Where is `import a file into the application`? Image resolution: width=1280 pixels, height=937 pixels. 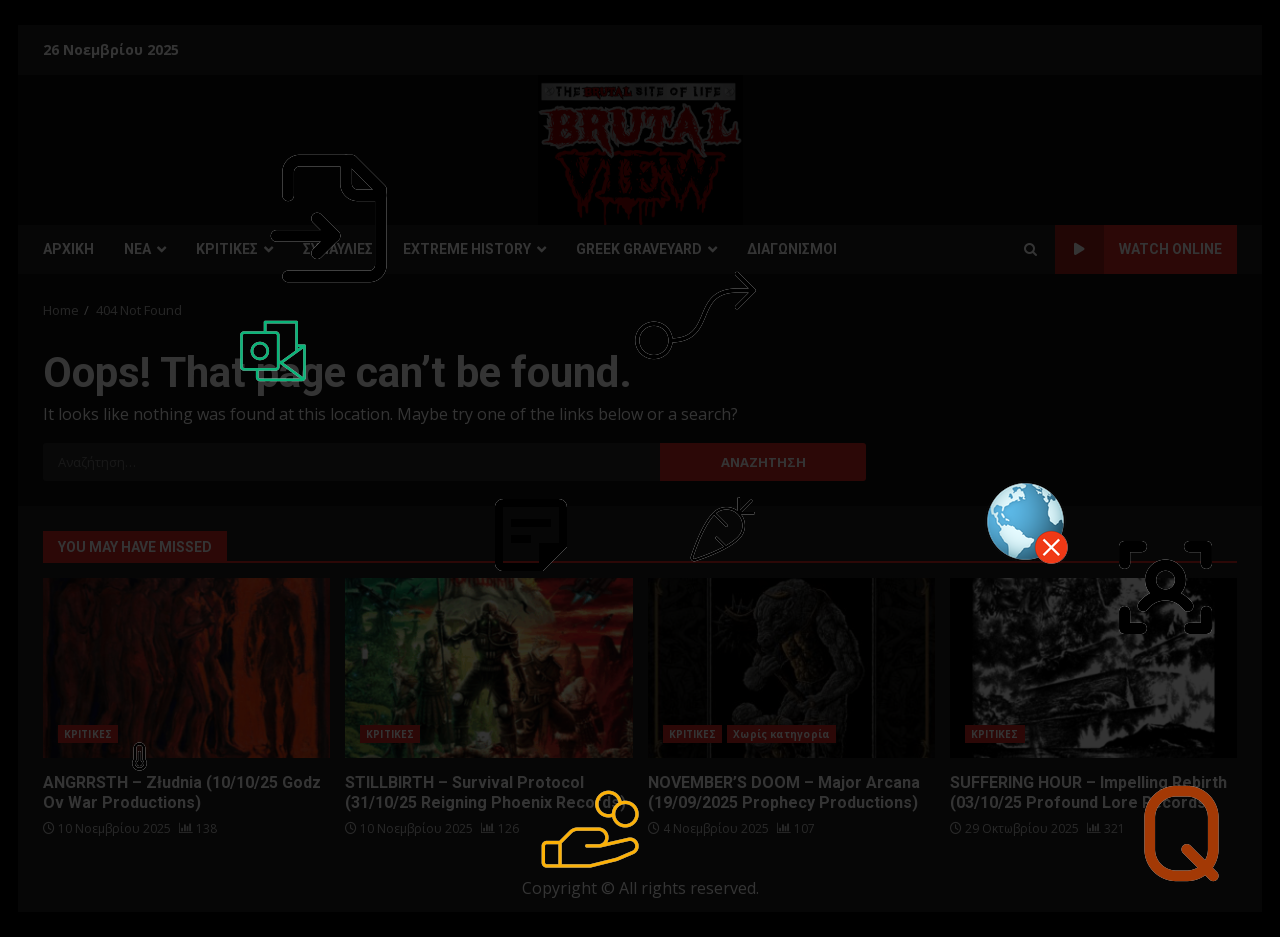
import a file into the application is located at coordinates (334, 218).